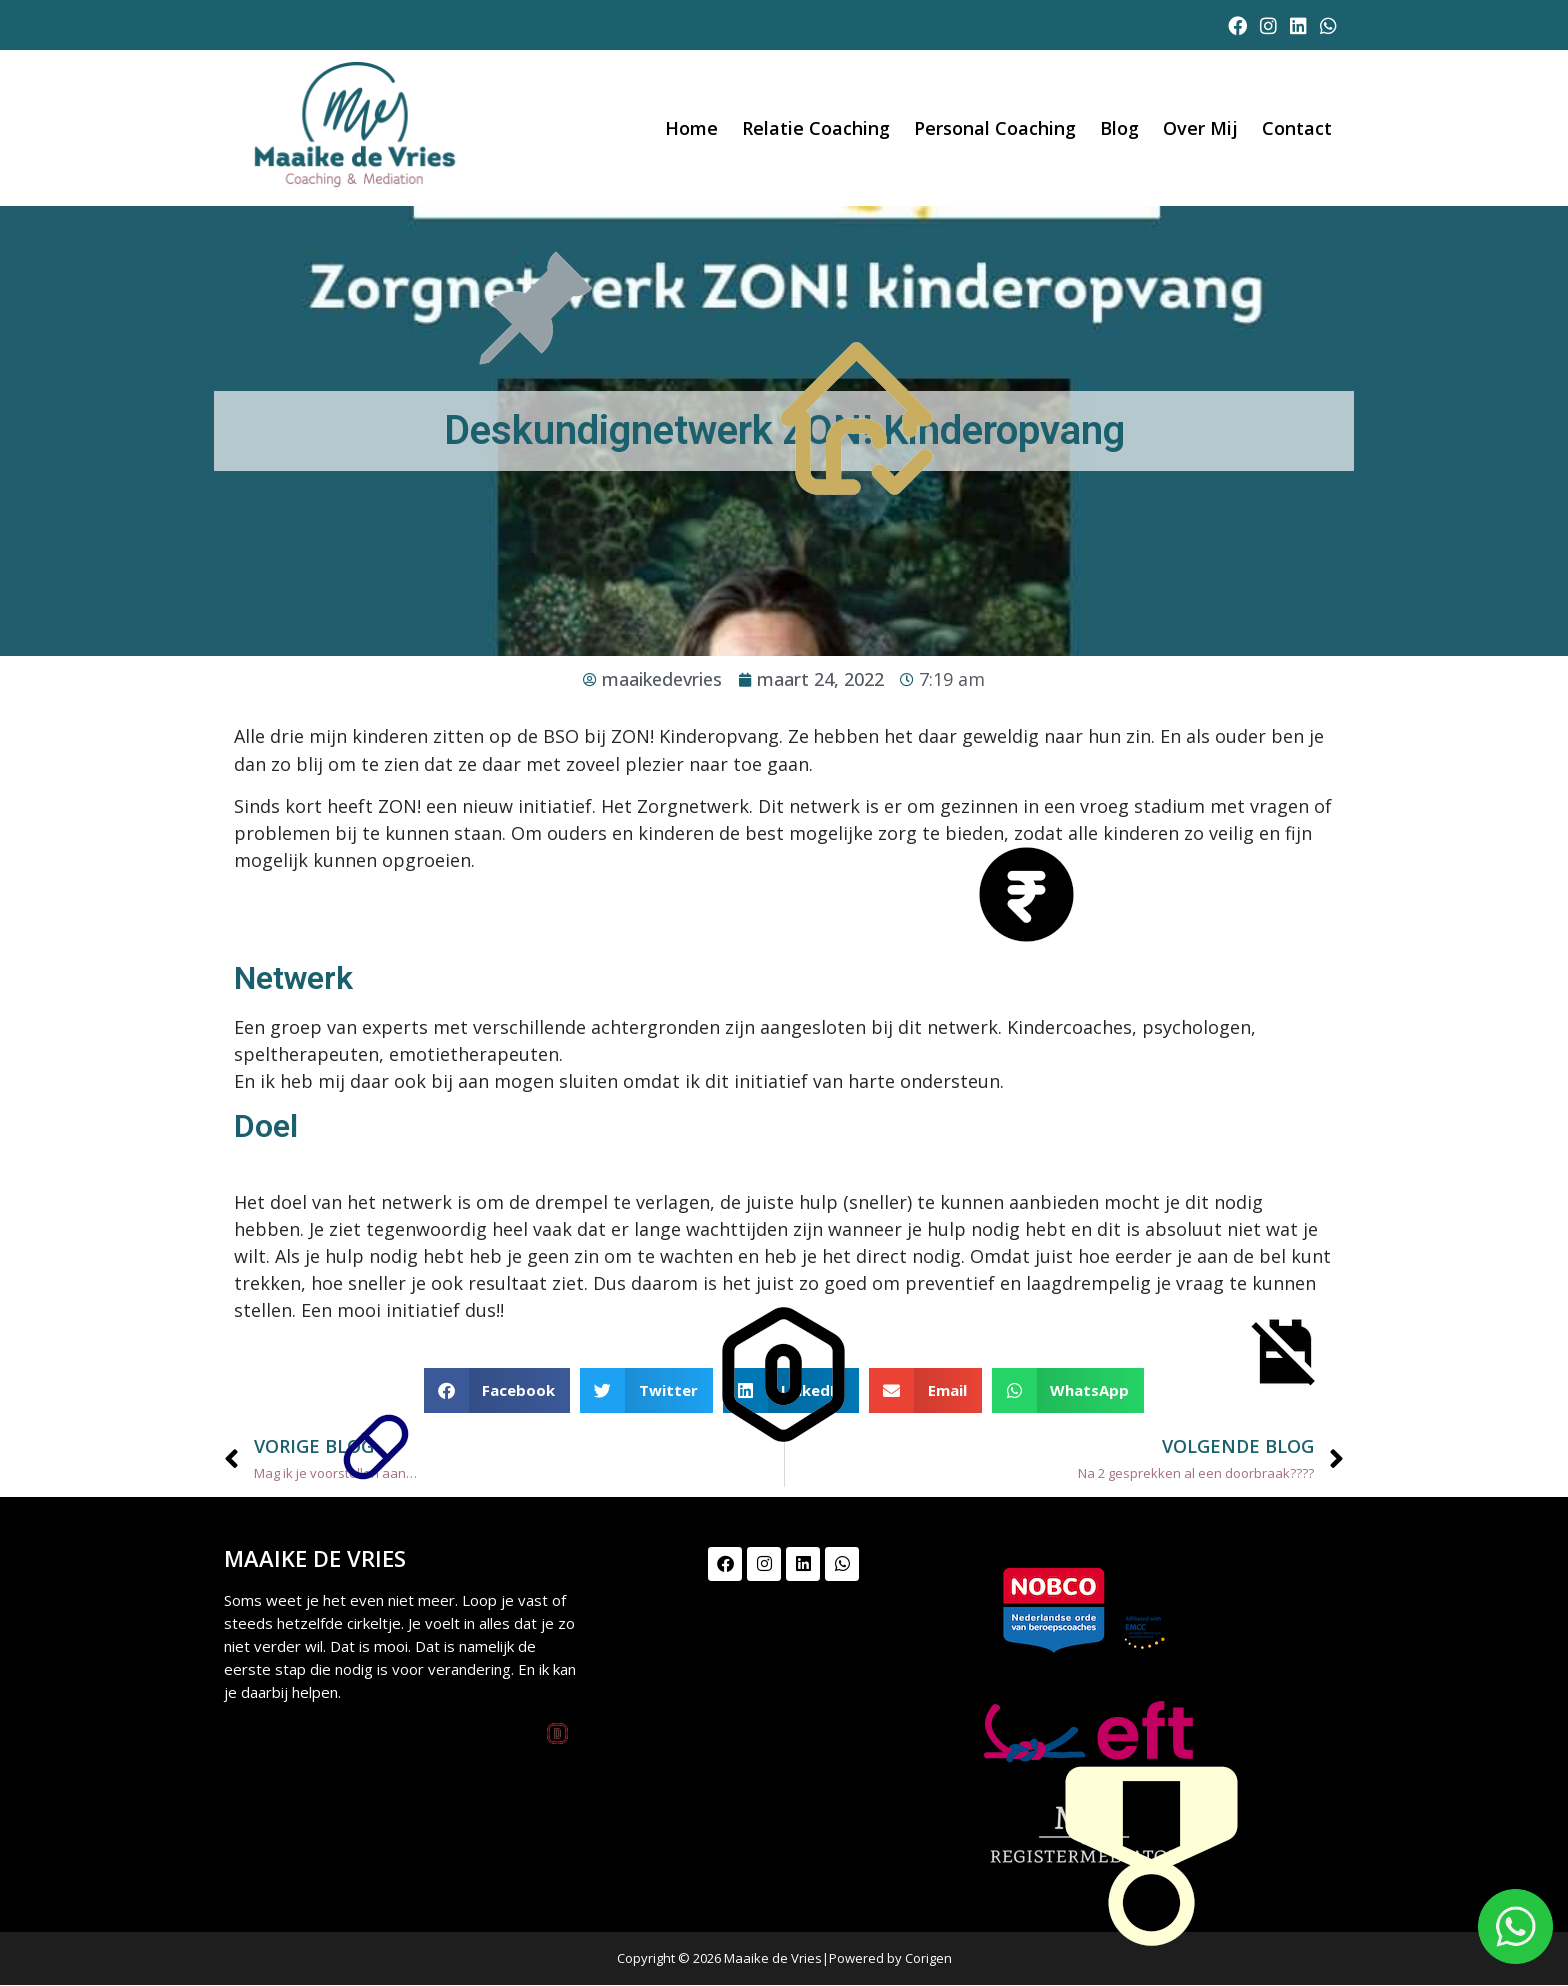  Describe the element at coordinates (557, 1733) in the screenshot. I see `indicates a "D" rating or grade` at that location.